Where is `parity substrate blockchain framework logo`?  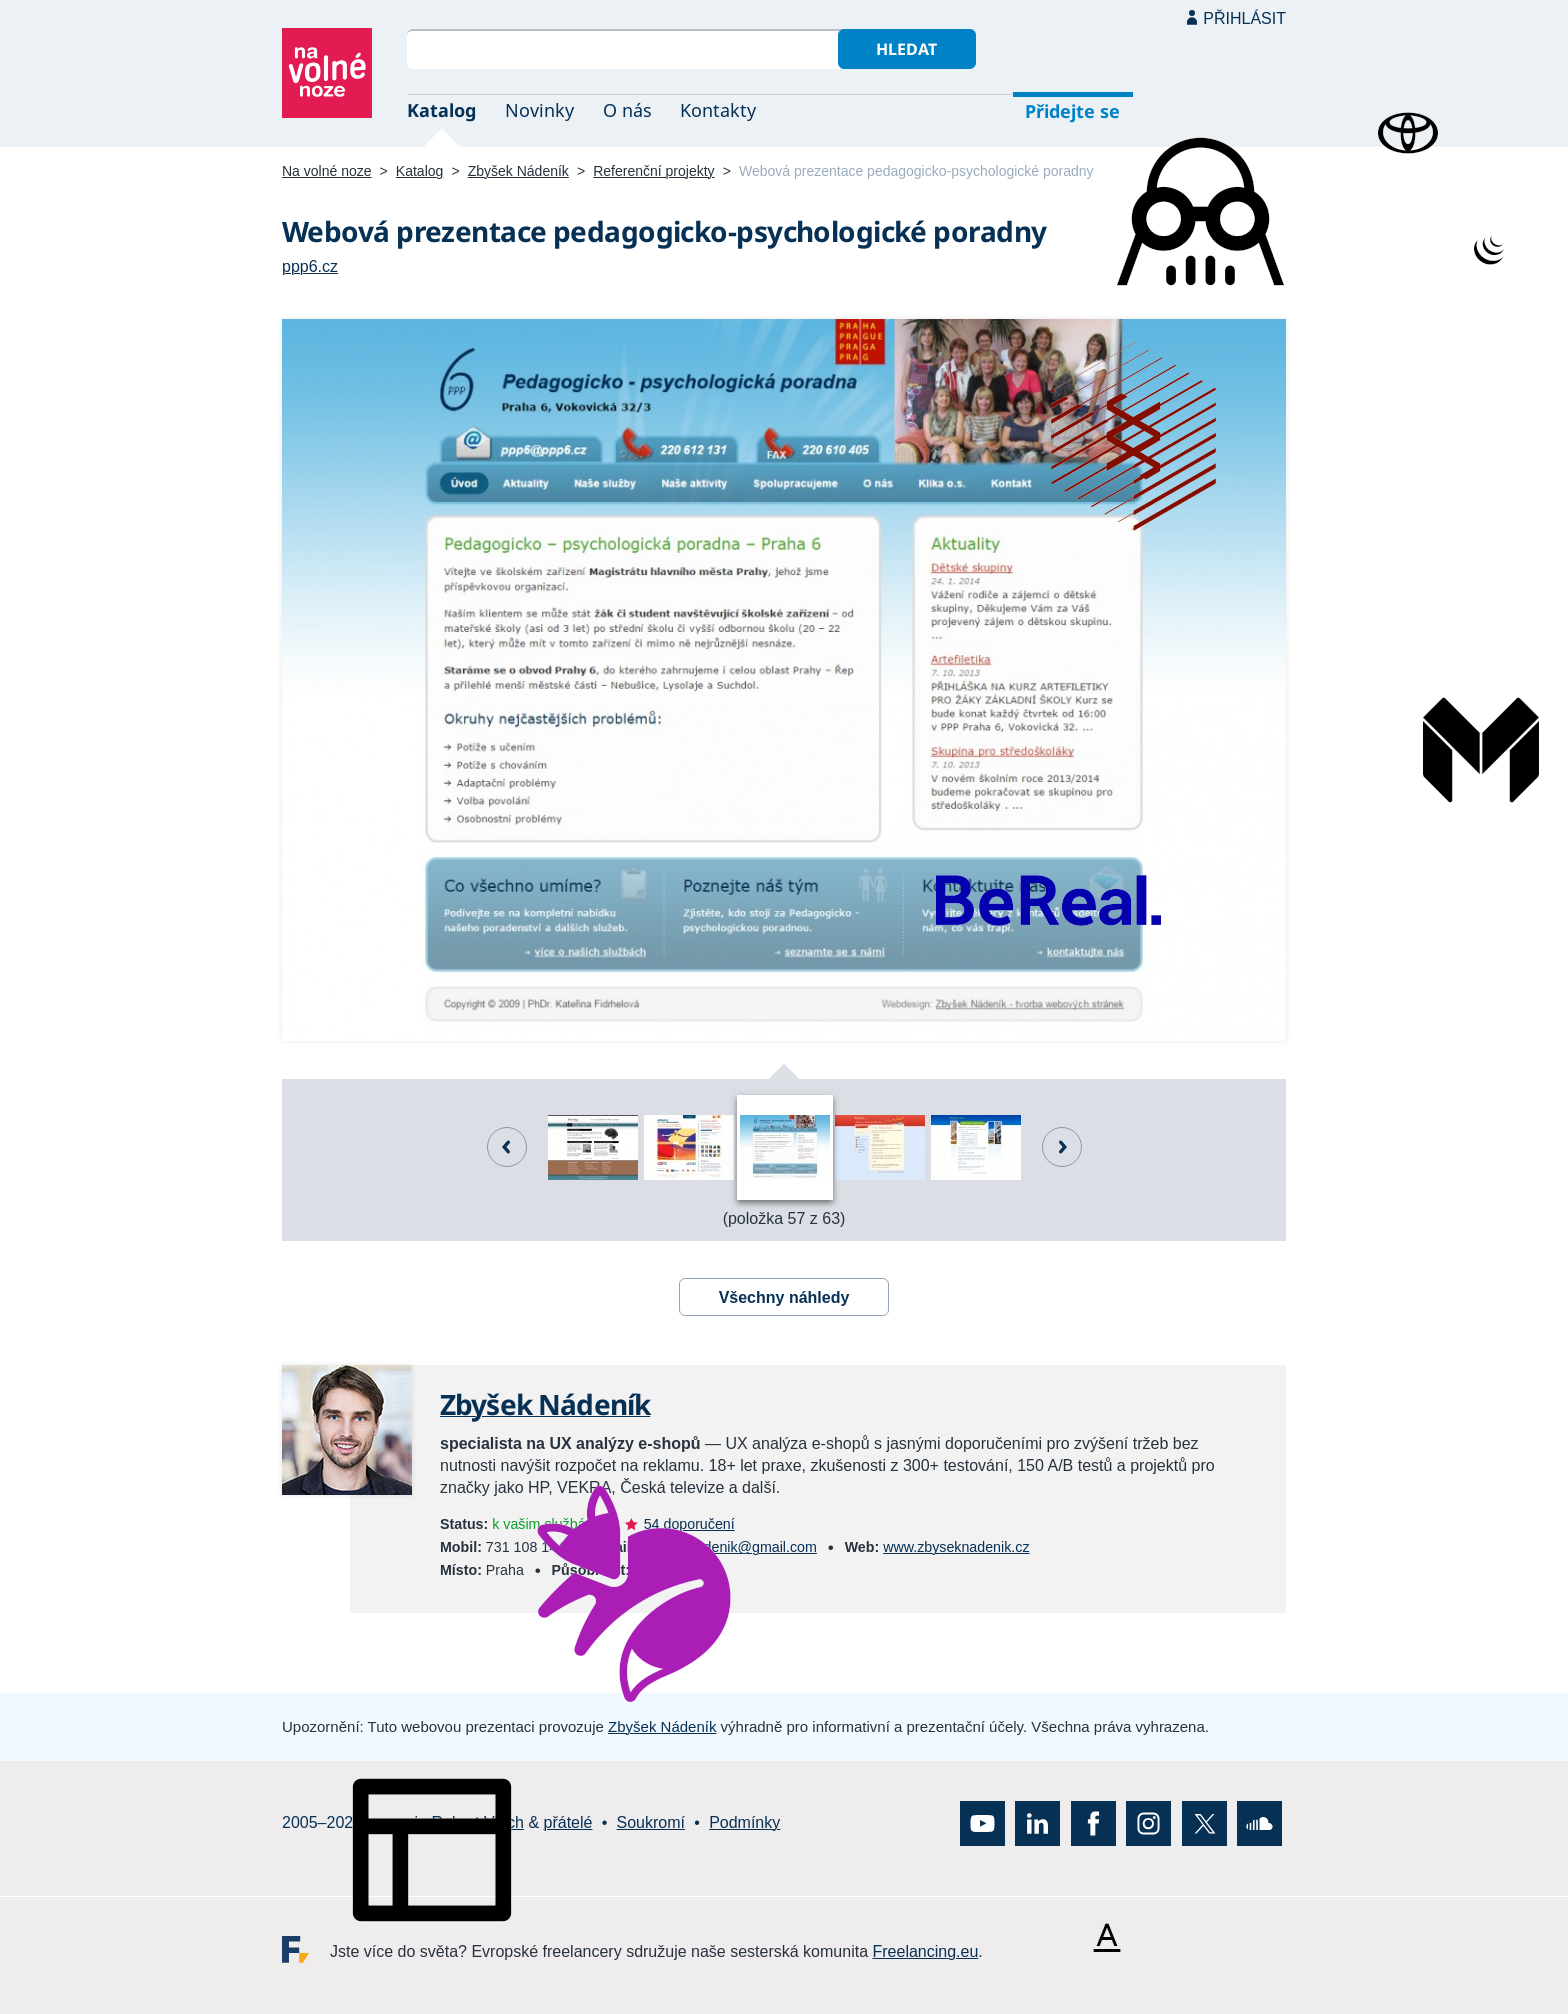 parity substrate blockchain framework logo is located at coordinates (1133, 436).